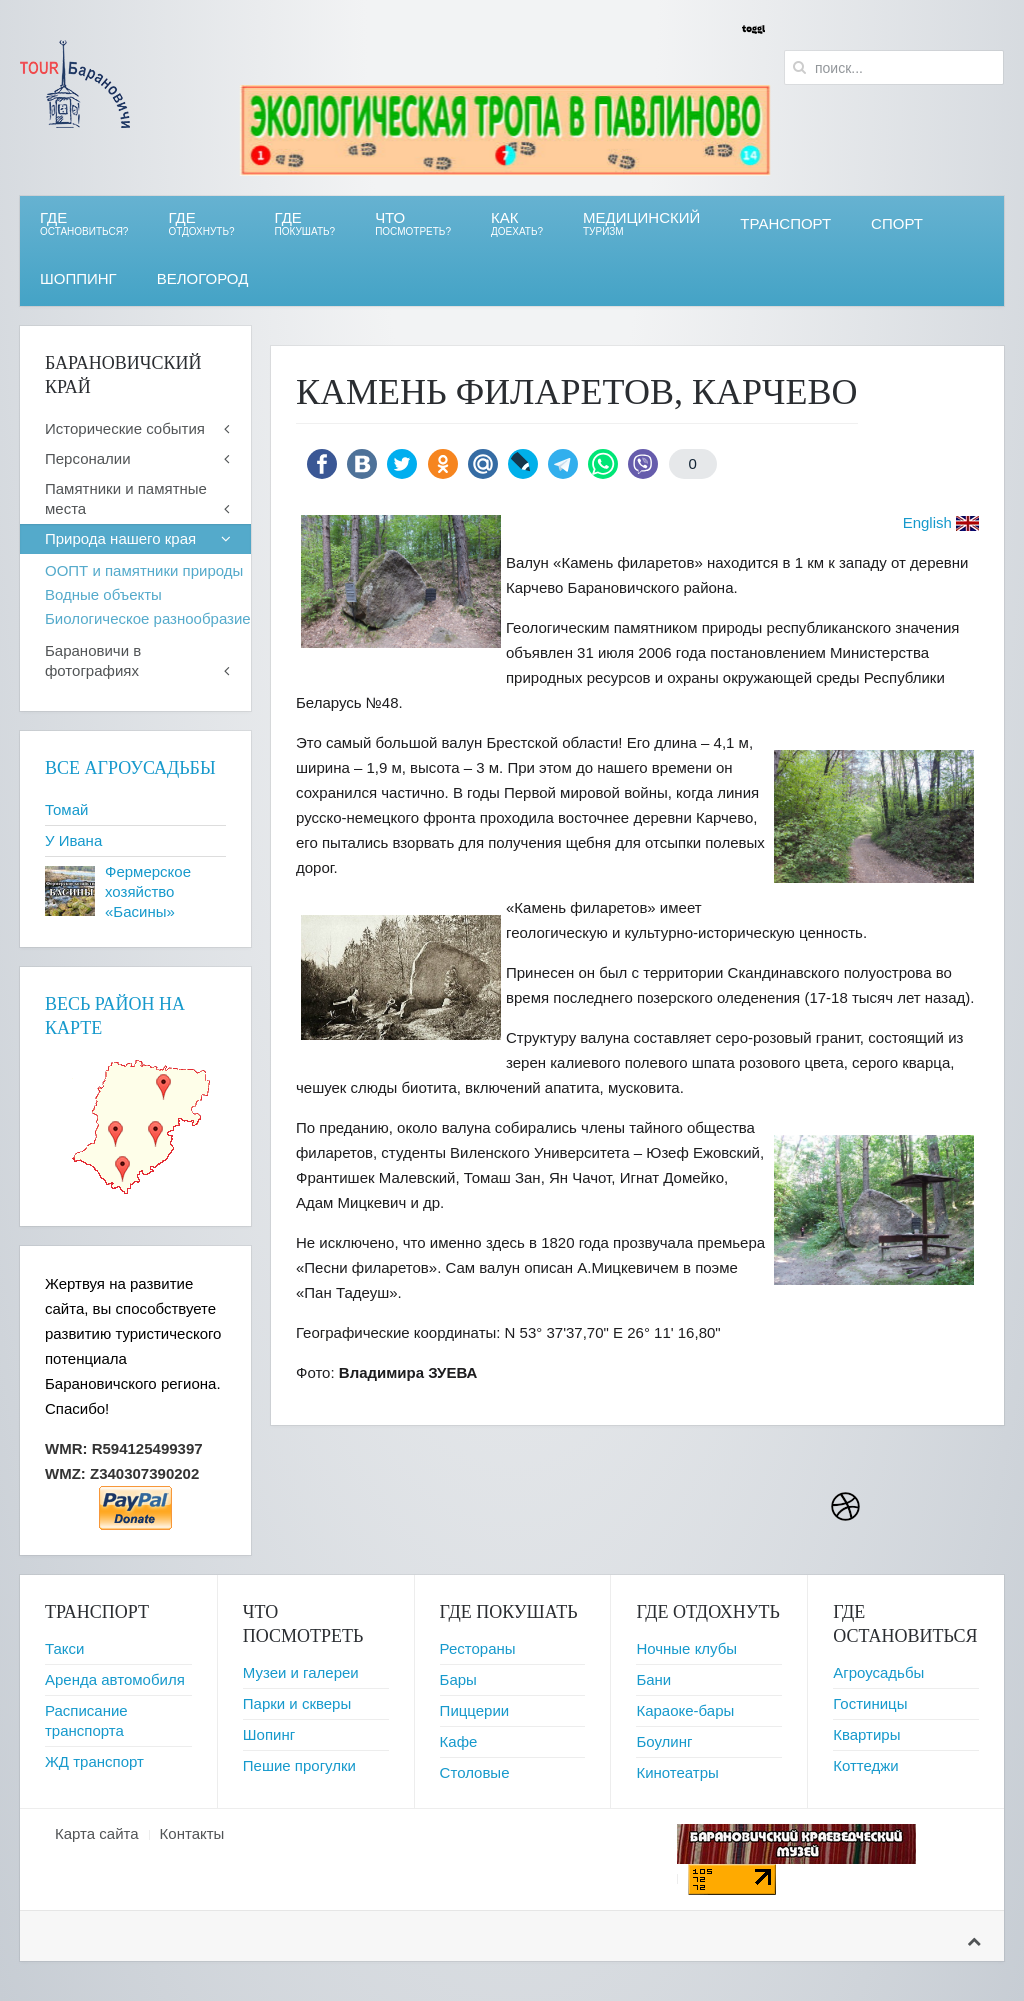  What do you see at coordinates (753, 29) in the screenshot?
I see `open Toggl time tracking app` at bounding box center [753, 29].